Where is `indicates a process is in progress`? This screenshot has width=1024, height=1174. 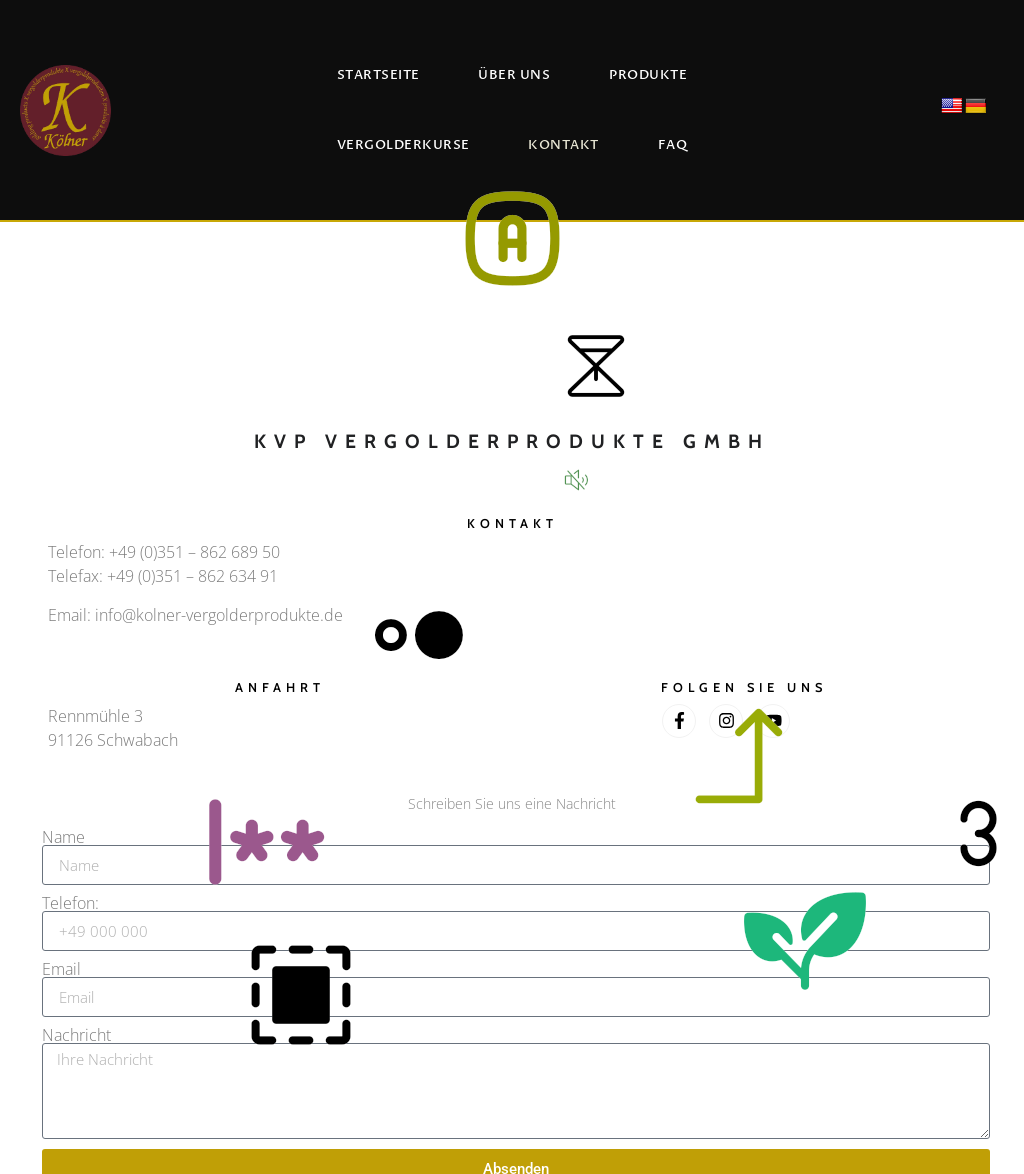
indicates a process is in progress is located at coordinates (596, 366).